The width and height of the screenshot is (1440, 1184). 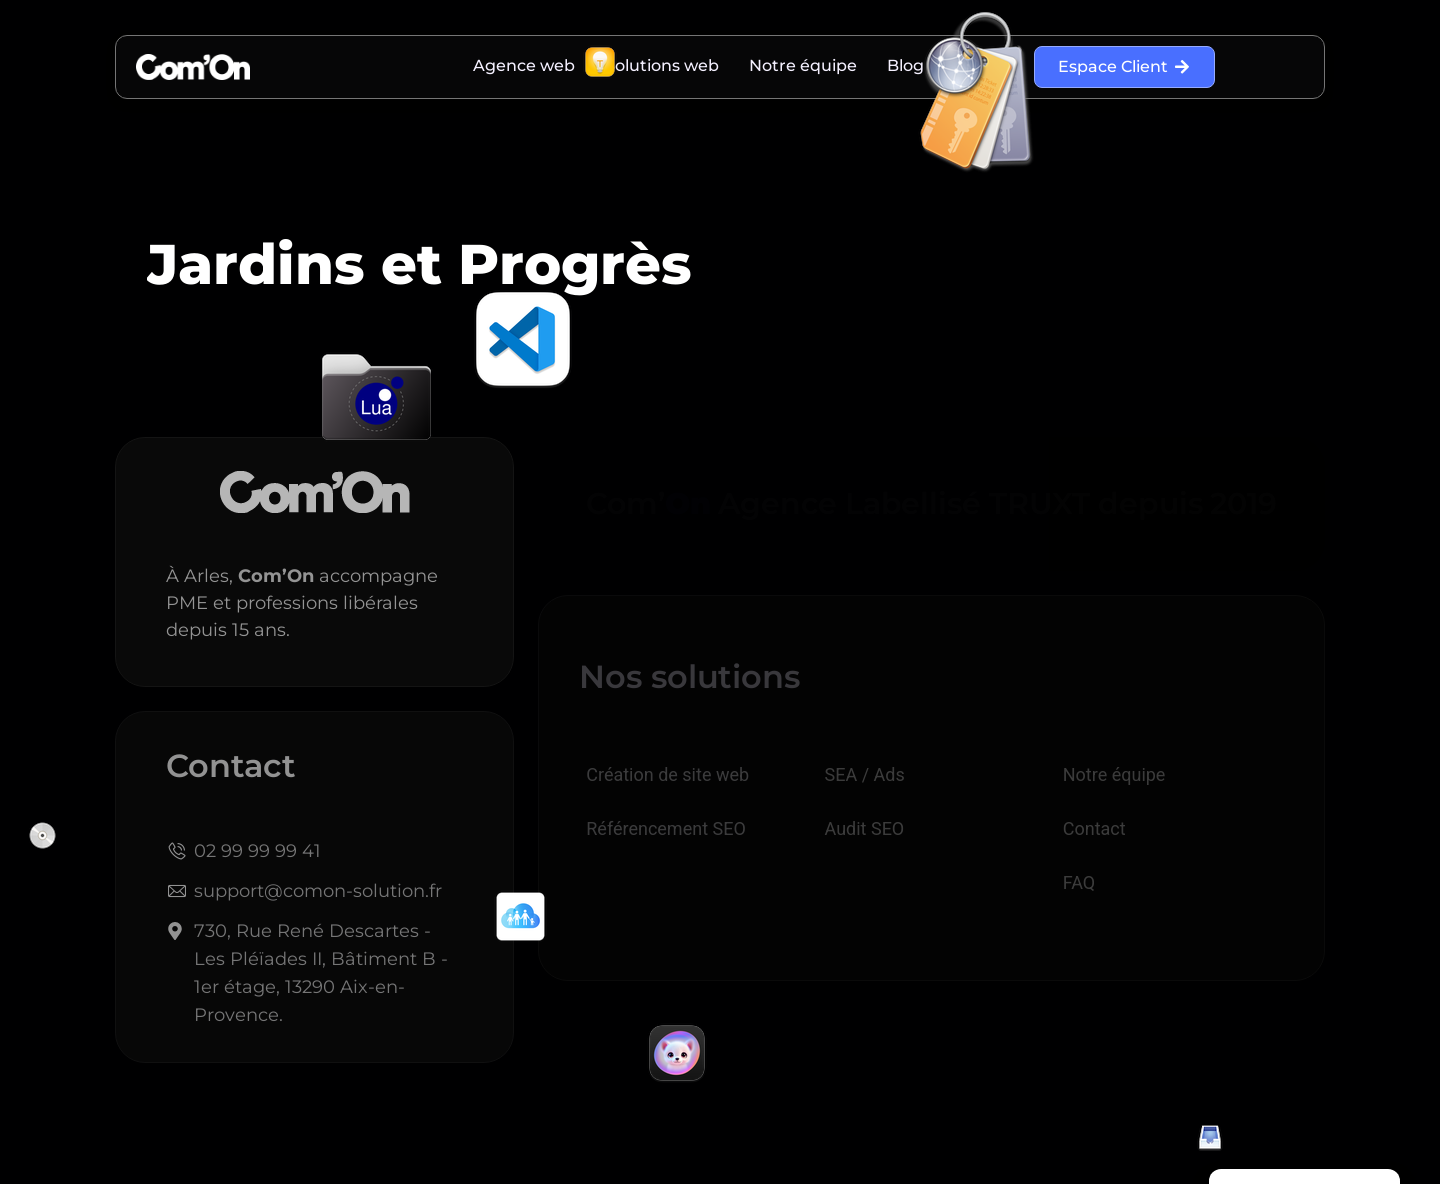 I want to click on access your email inbox, so click(x=1210, y=1138).